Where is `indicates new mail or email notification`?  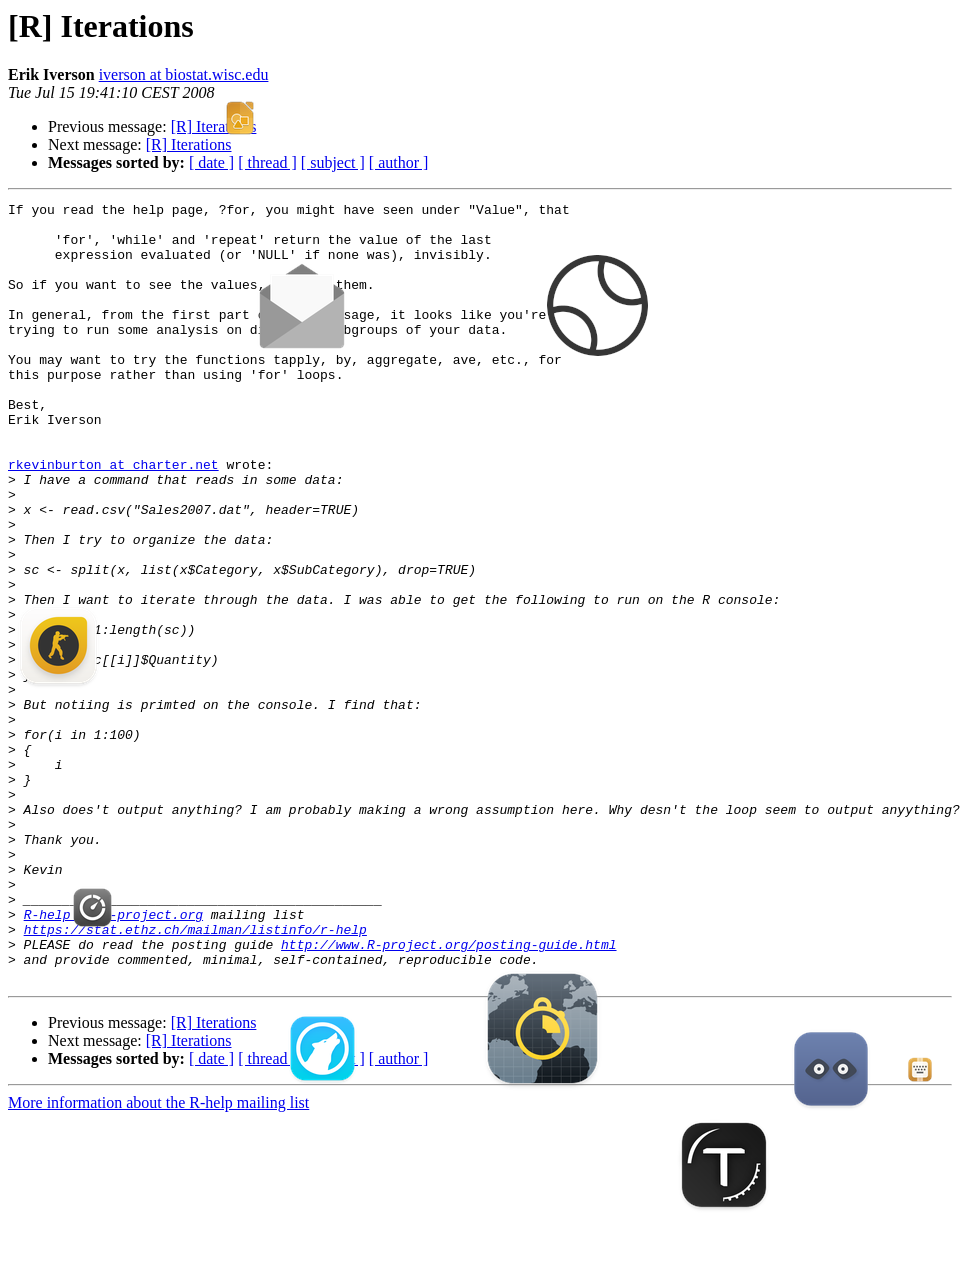 indicates new mail or email notification is located at coordinates (302, 306).